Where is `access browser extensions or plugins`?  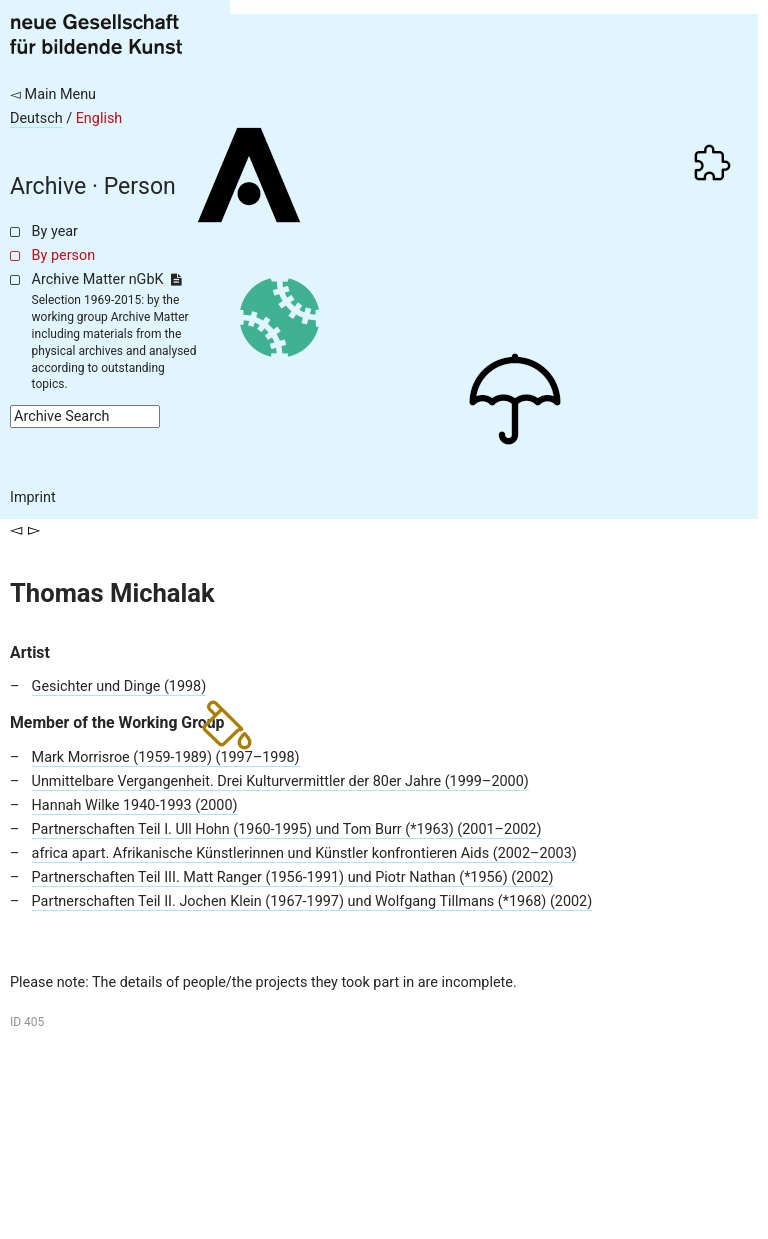 access browser extensions or plugins is located at coordinates (712, 162).